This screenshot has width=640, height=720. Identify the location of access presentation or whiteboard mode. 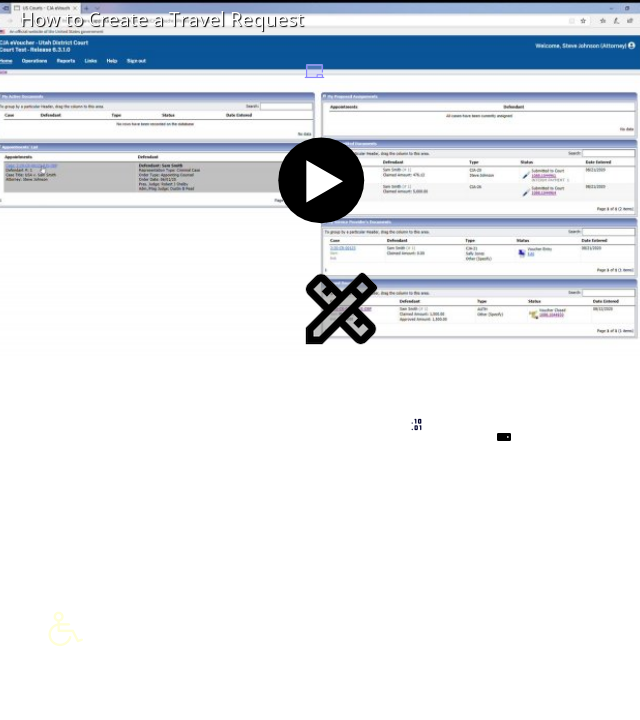
(314, 71).